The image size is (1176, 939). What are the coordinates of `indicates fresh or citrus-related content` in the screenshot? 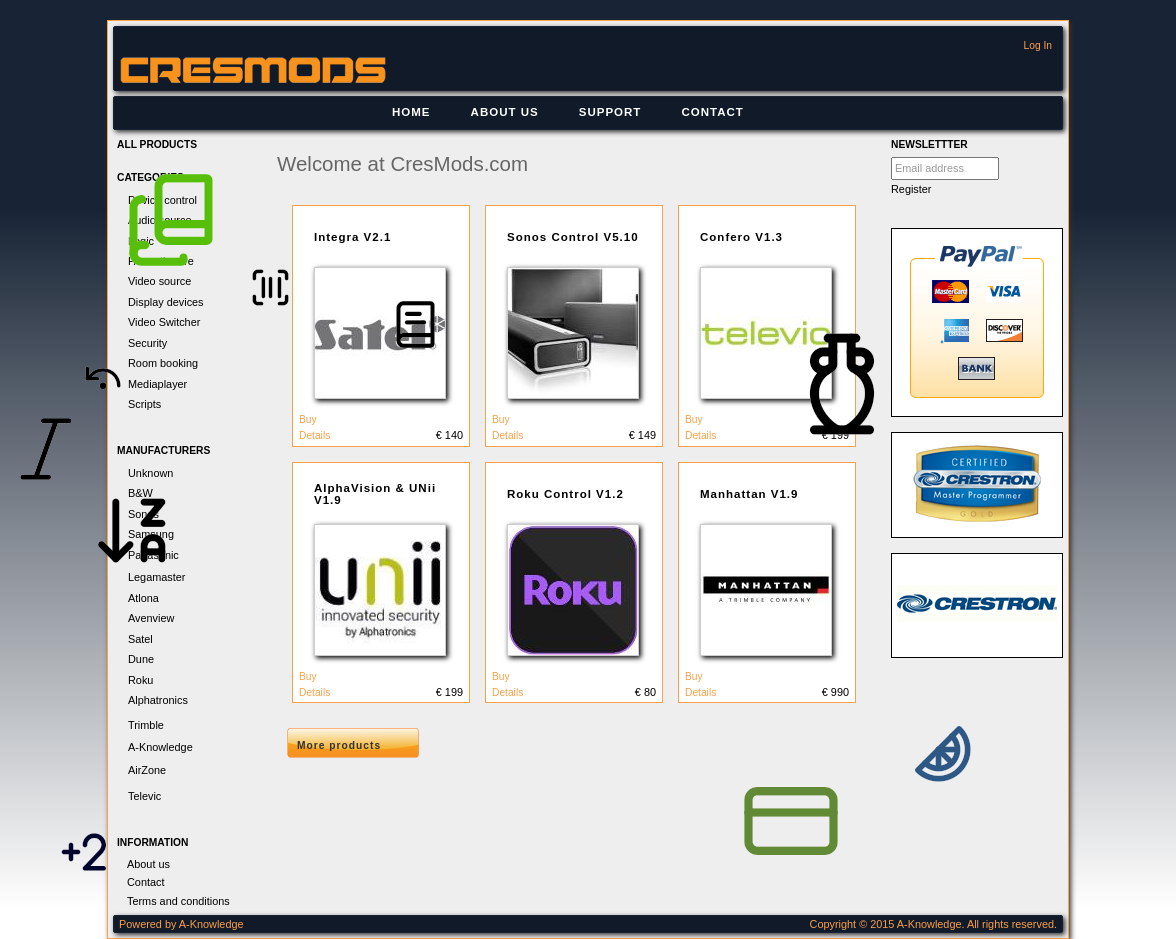 It's located at (943, 754).